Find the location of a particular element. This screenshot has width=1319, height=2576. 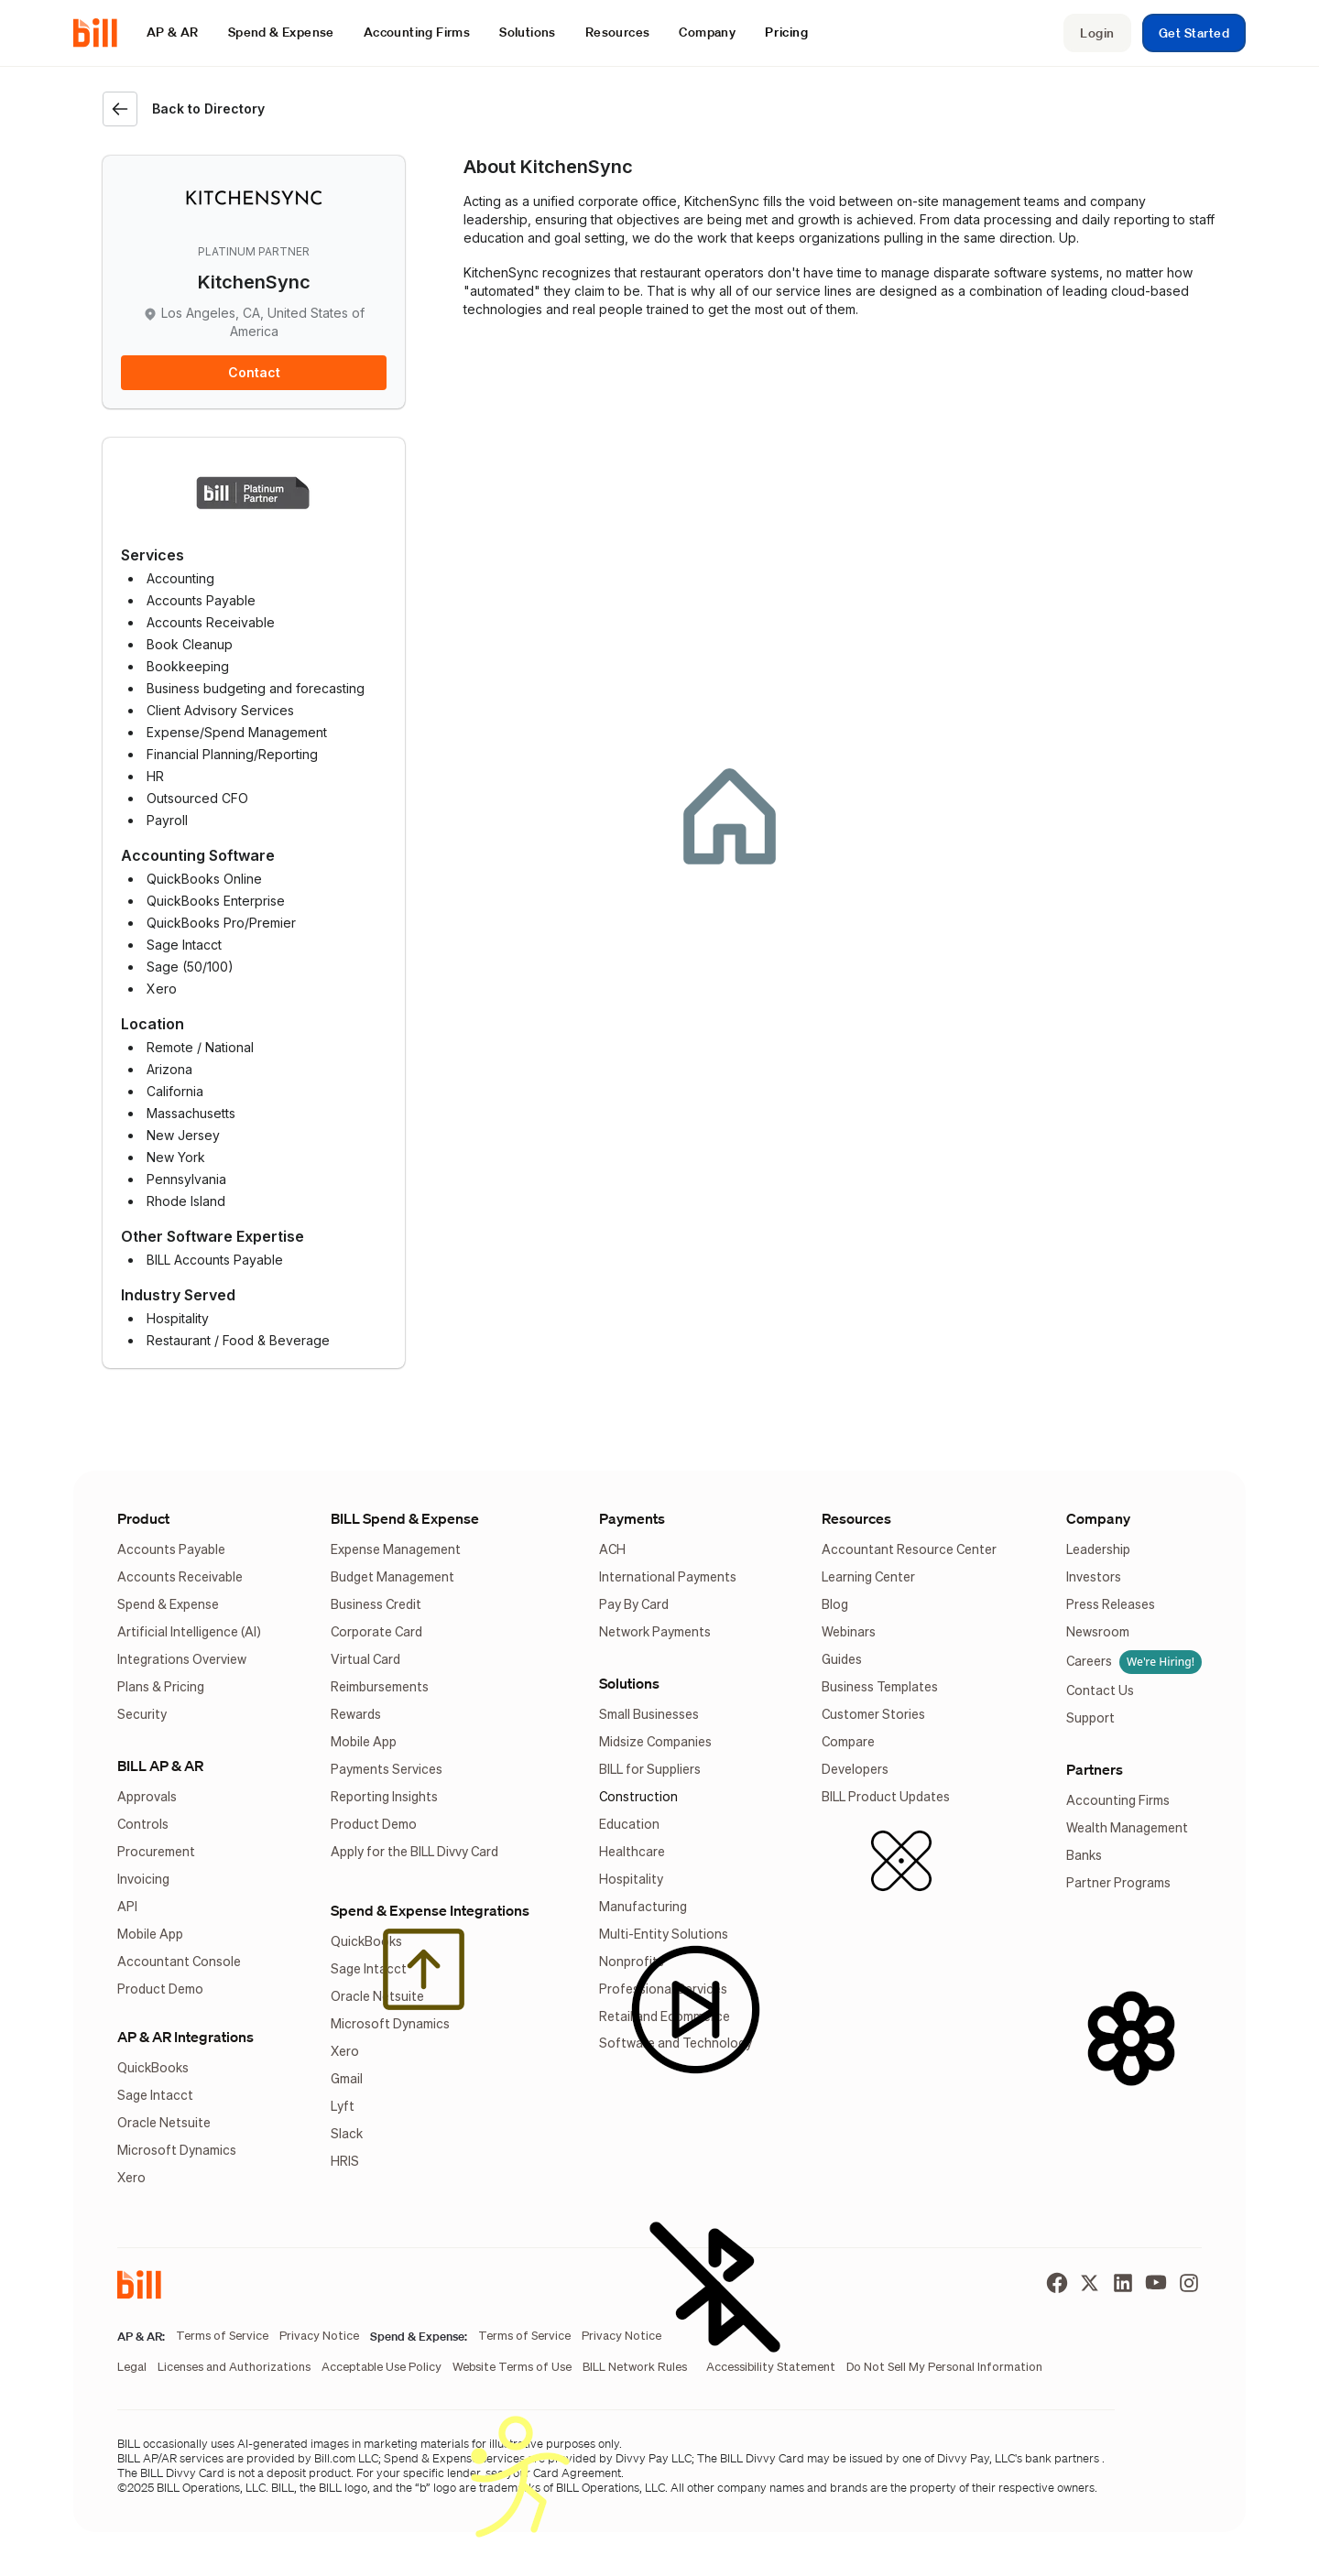

throw or discard an item is located at coordinates (516, 2474).